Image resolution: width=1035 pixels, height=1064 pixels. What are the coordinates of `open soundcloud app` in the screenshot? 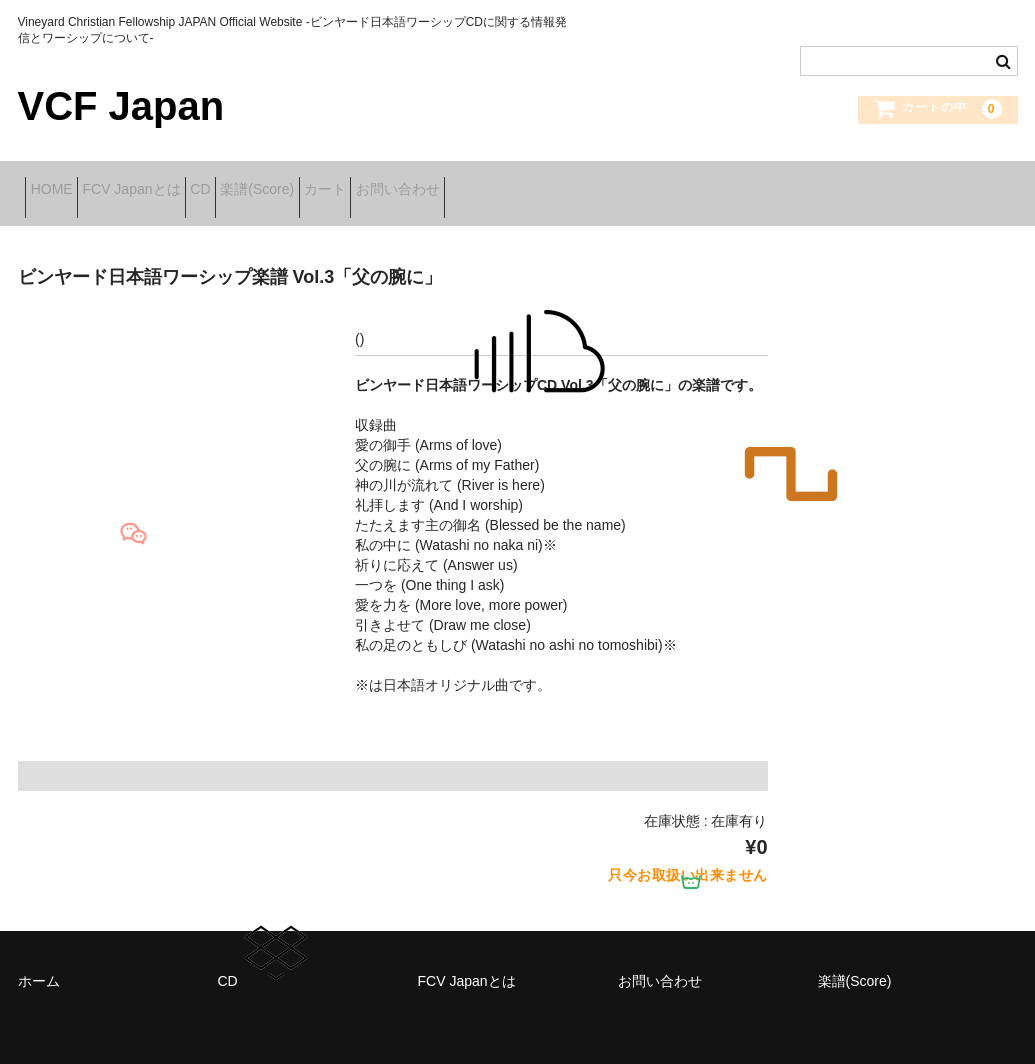 It's located at (537, 355).